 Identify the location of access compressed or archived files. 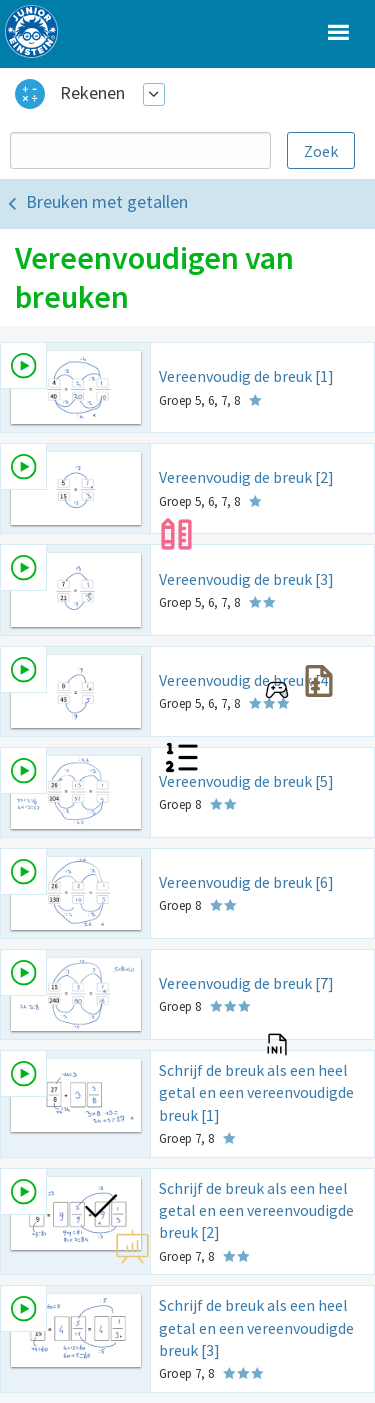
(319, 681).